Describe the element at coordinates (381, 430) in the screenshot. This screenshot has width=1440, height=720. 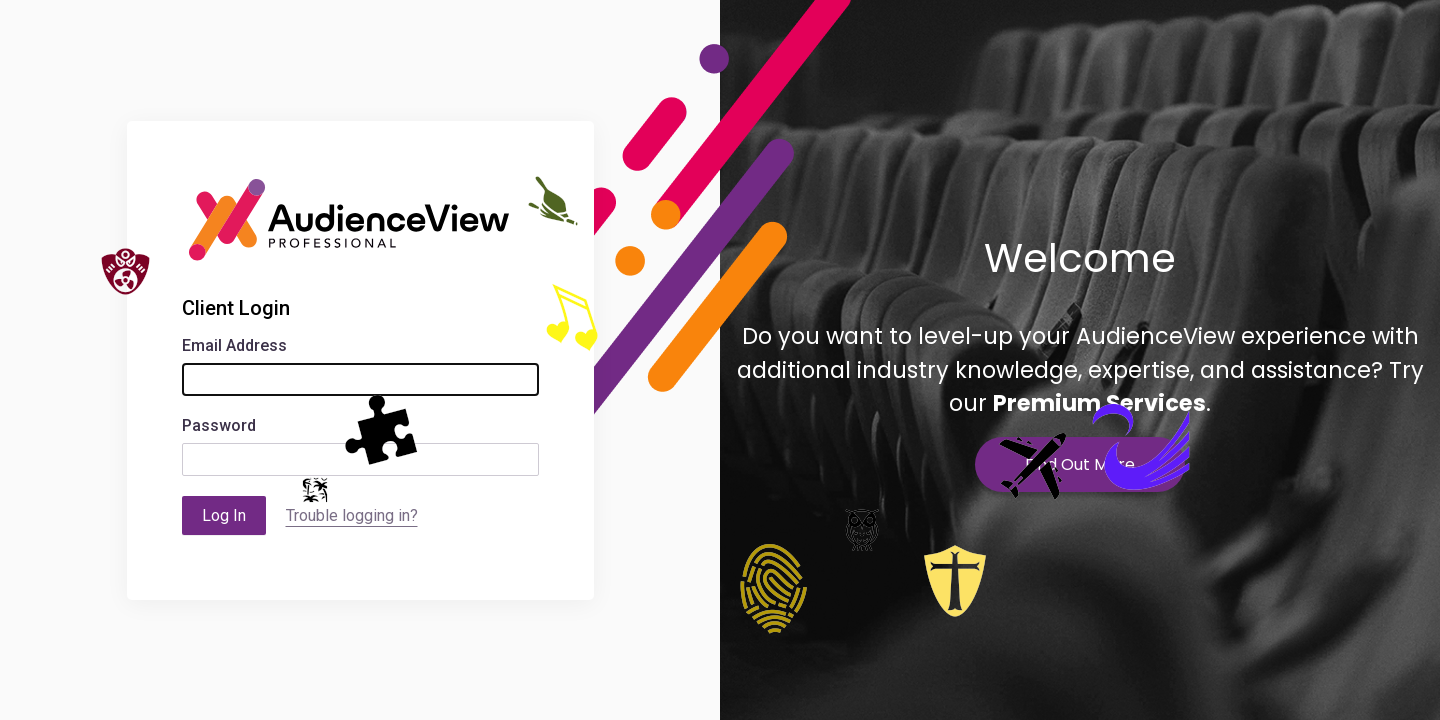
I see `access plugins or extensions` at that location.